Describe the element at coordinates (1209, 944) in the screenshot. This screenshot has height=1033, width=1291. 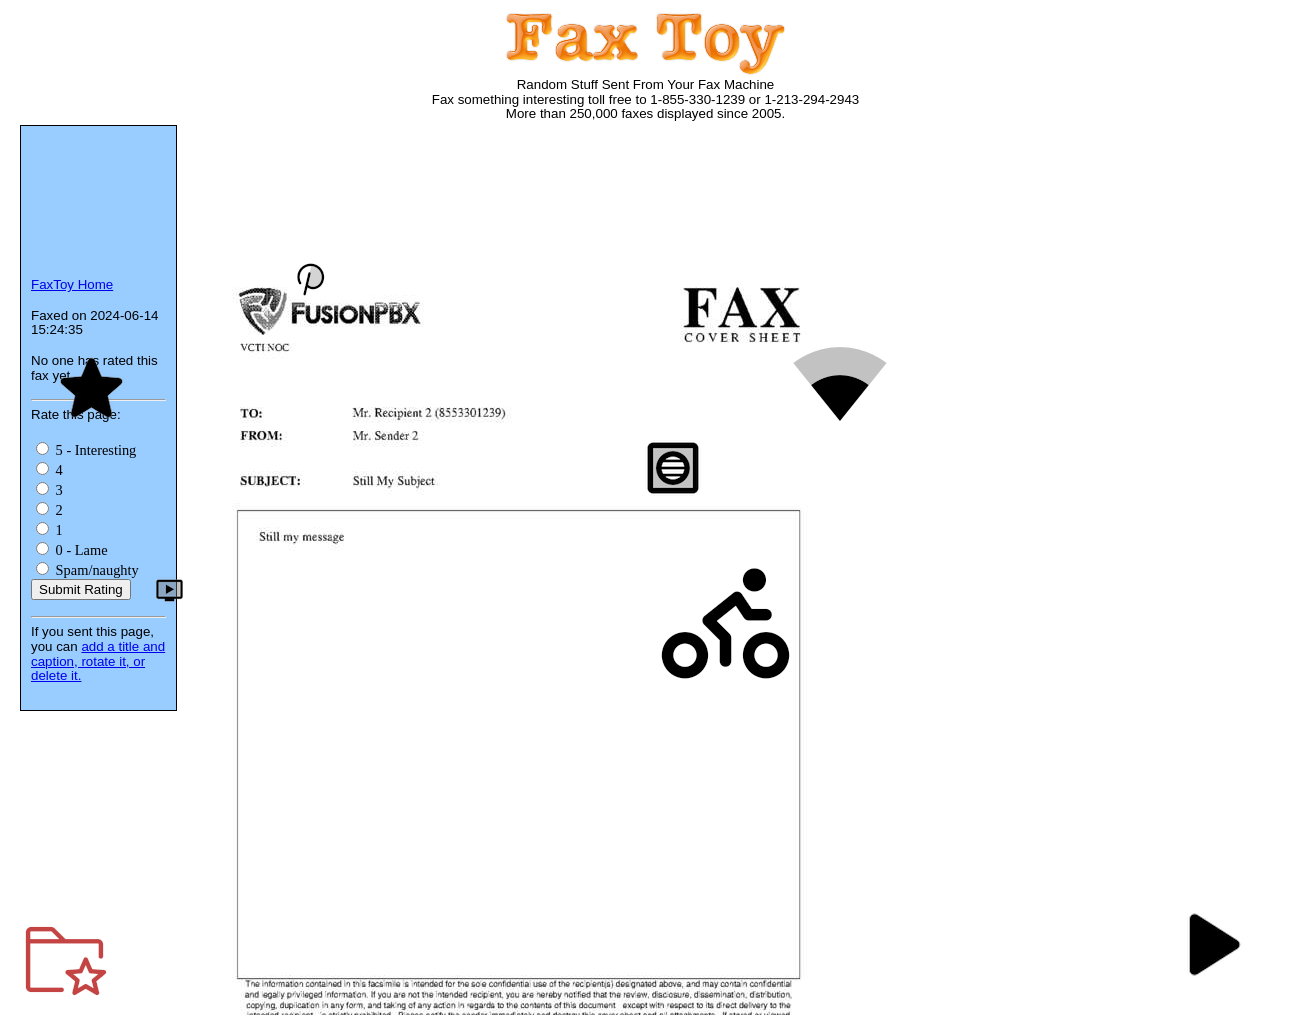
I see `play media content` at that location.